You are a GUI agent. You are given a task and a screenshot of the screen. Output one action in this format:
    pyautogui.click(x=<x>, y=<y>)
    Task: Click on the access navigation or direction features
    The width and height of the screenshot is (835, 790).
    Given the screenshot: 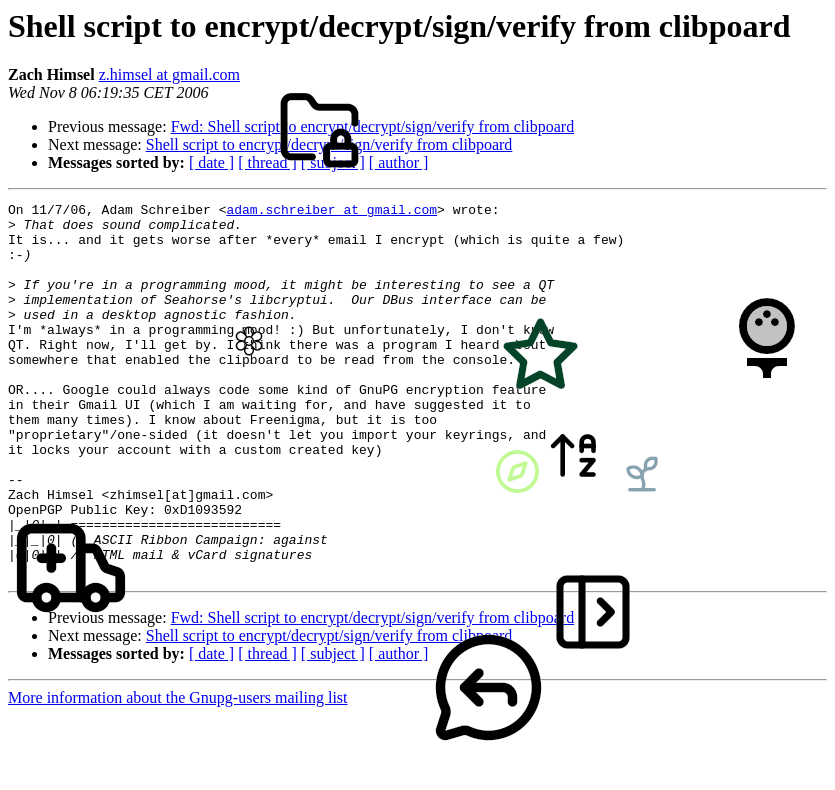 What is the action you would take?
    pyautogui.click(x=517, y=471)
    